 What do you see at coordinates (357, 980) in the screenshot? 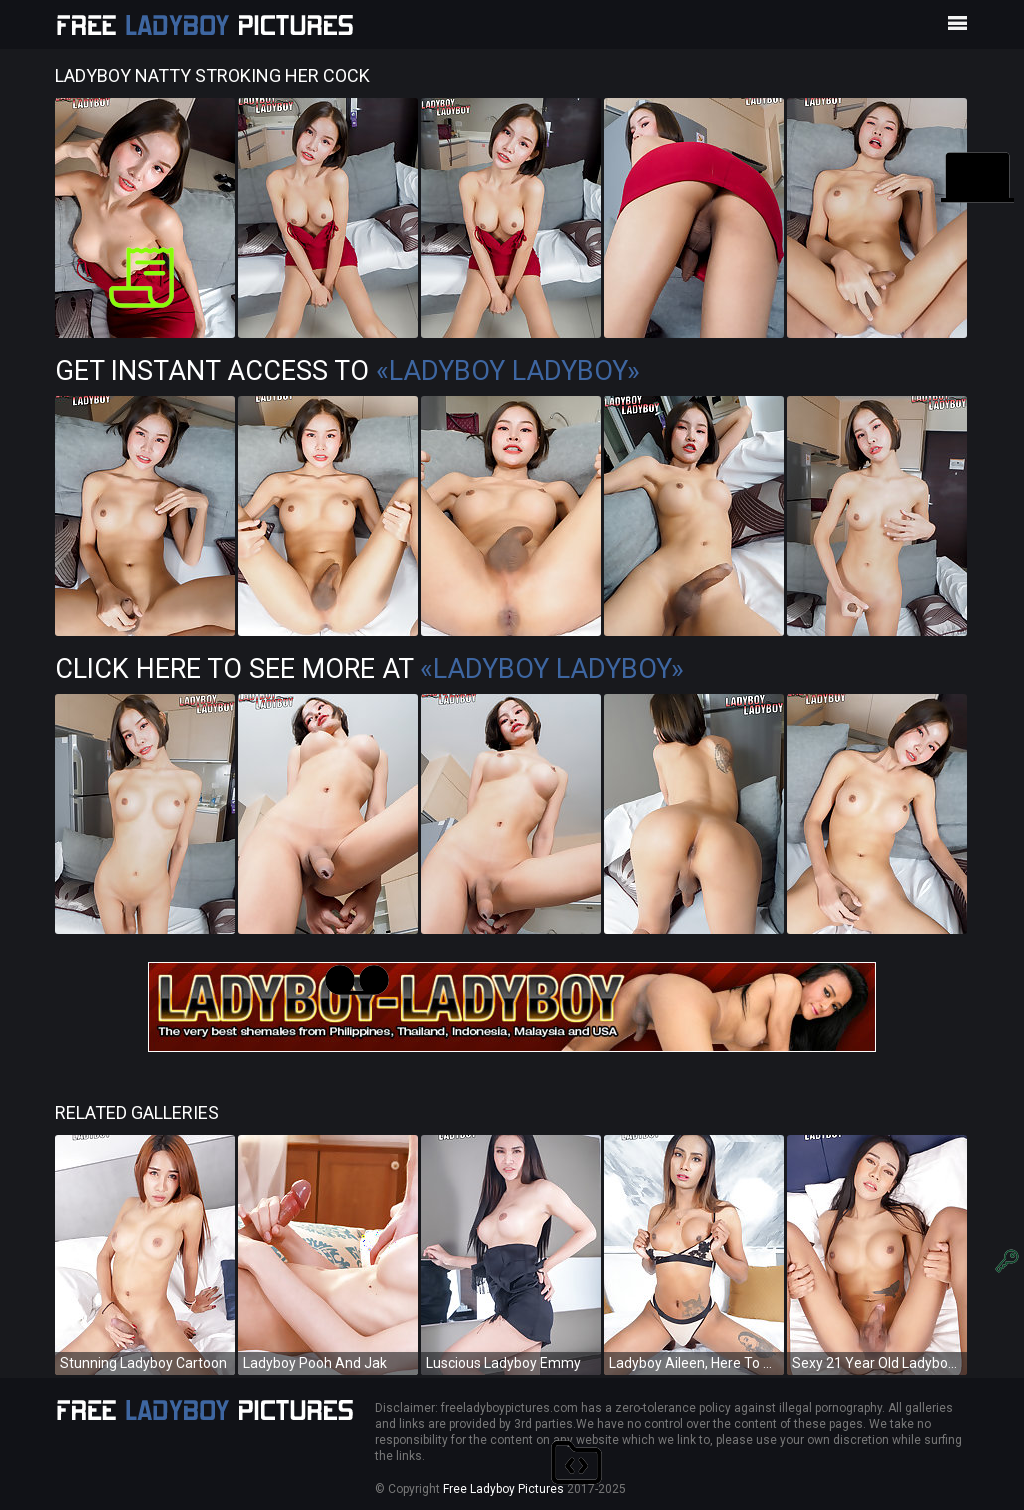
I see `indicates audio or video recording in progress` at bounding box center [357, 980].